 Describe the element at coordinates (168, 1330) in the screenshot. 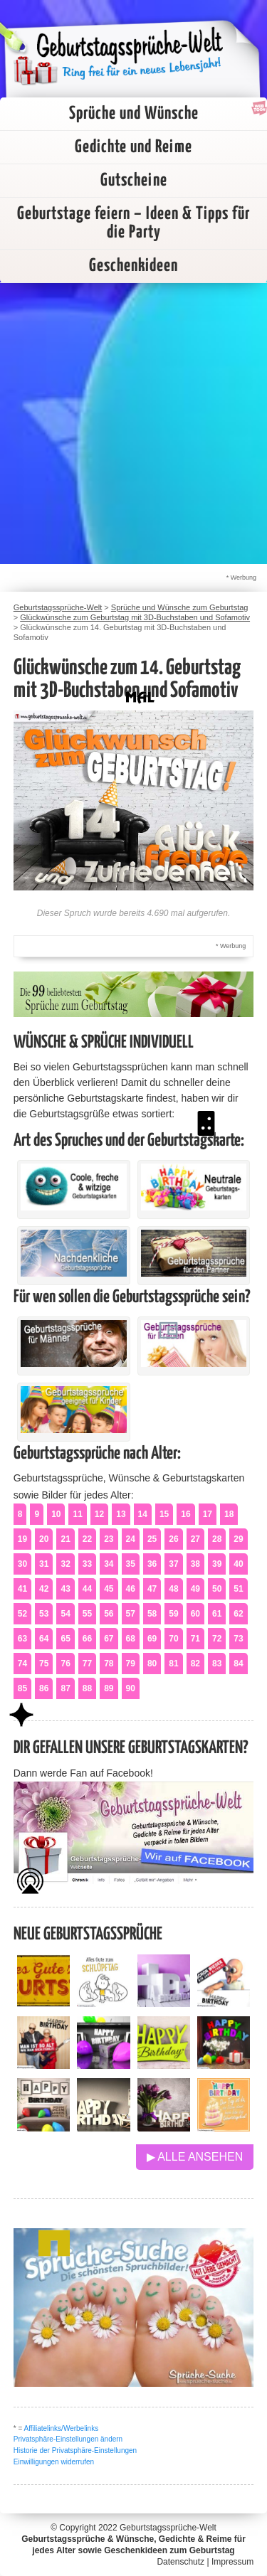

I see `access your wallet or payment methods` at that location.